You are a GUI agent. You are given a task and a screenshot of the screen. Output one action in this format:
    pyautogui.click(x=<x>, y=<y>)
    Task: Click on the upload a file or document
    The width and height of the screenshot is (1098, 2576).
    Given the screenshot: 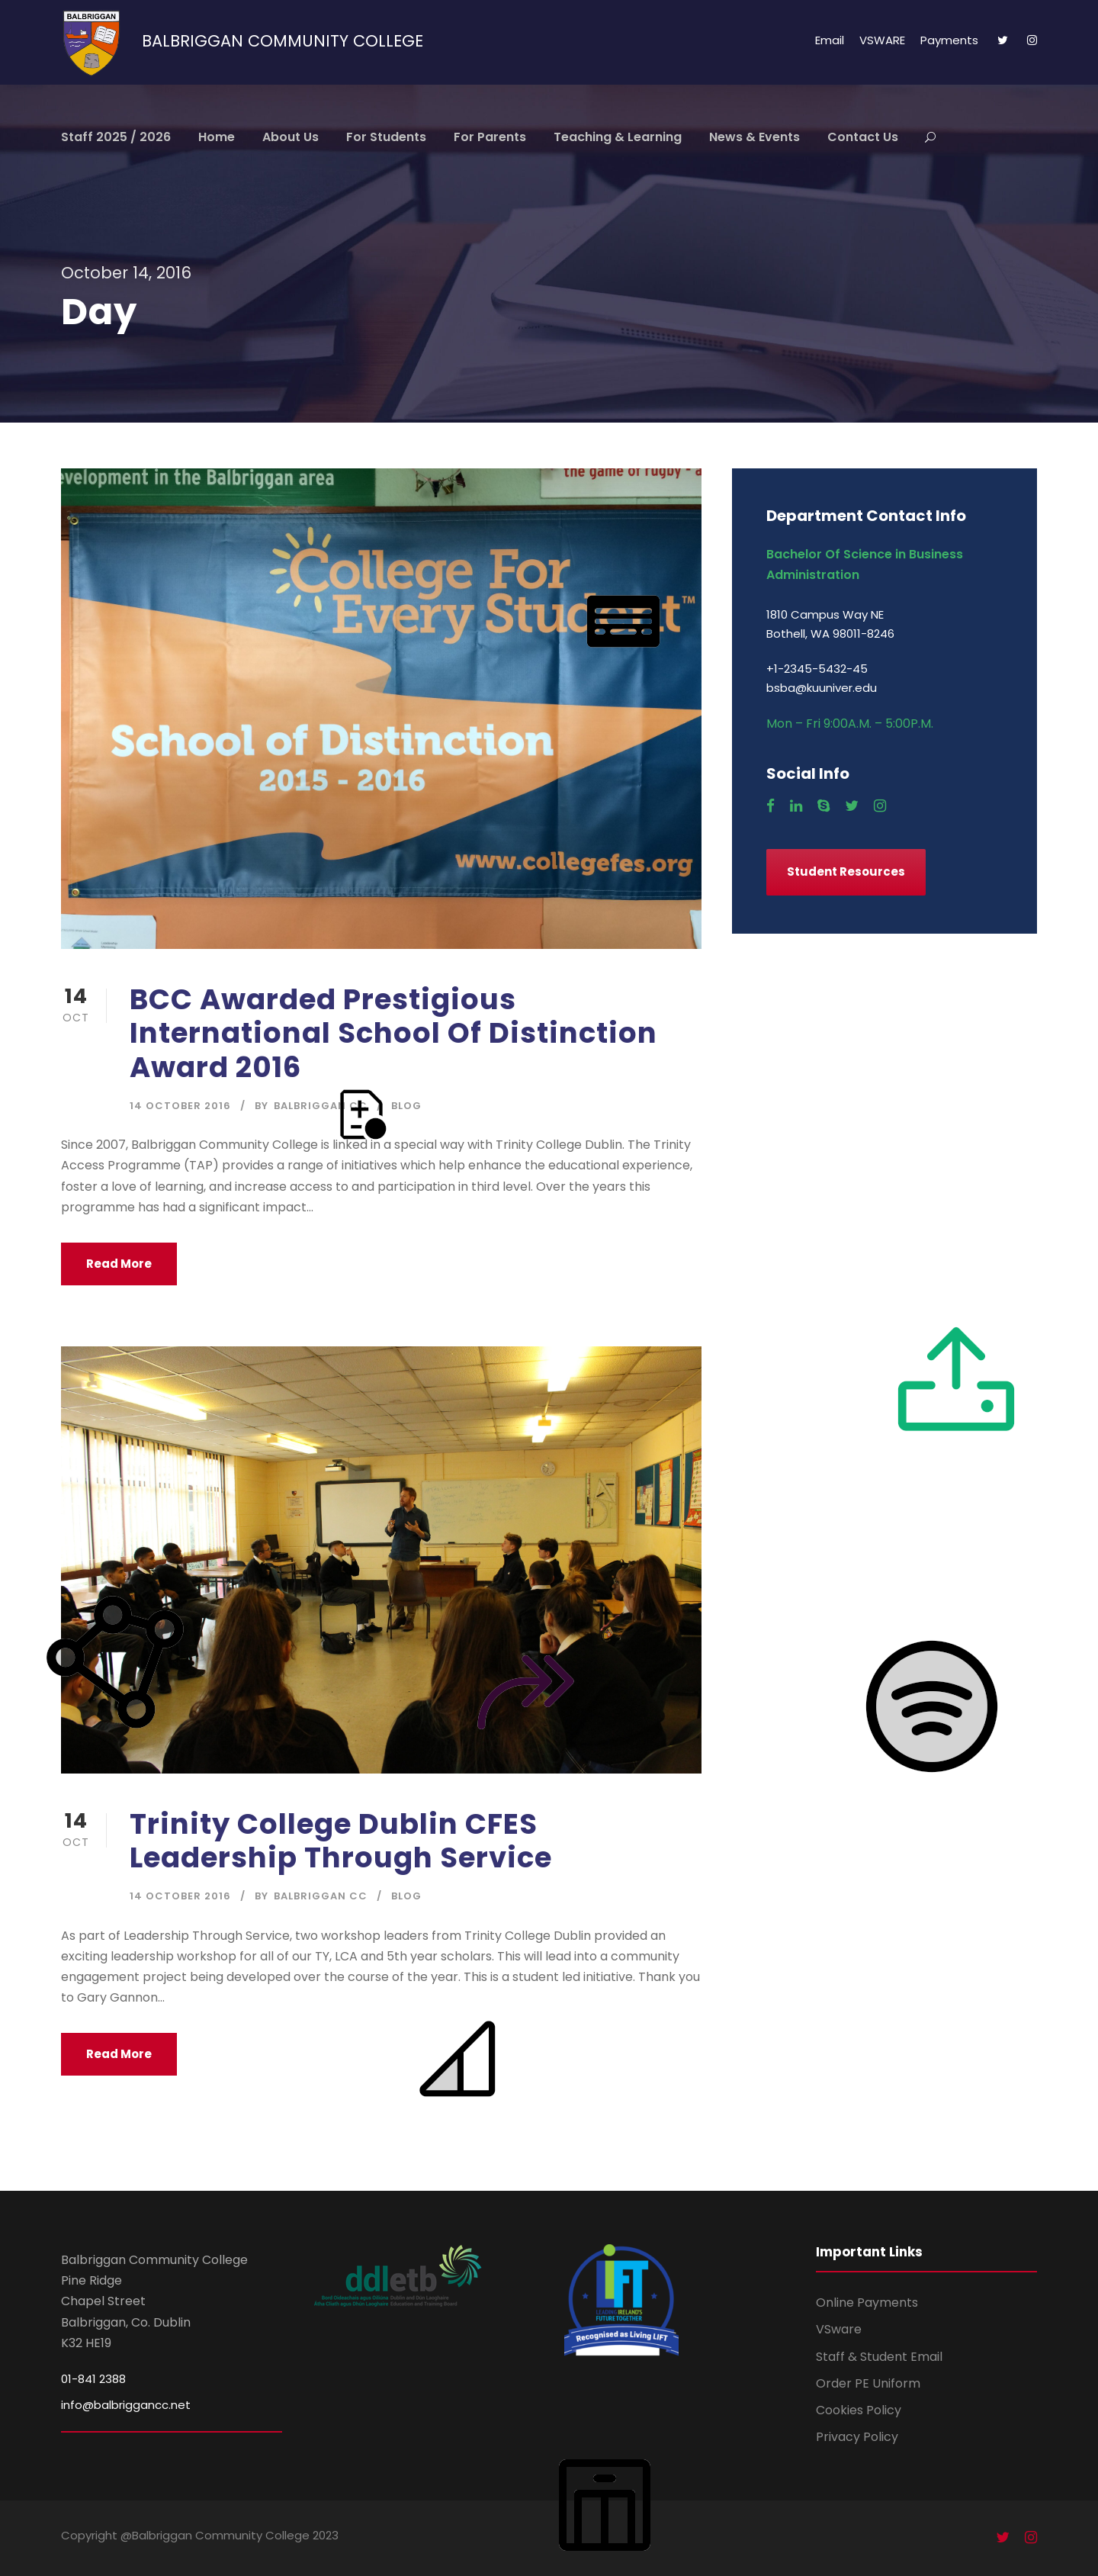 What is the action you would take?
    pyautogui.click(x=956, y=1385)
    